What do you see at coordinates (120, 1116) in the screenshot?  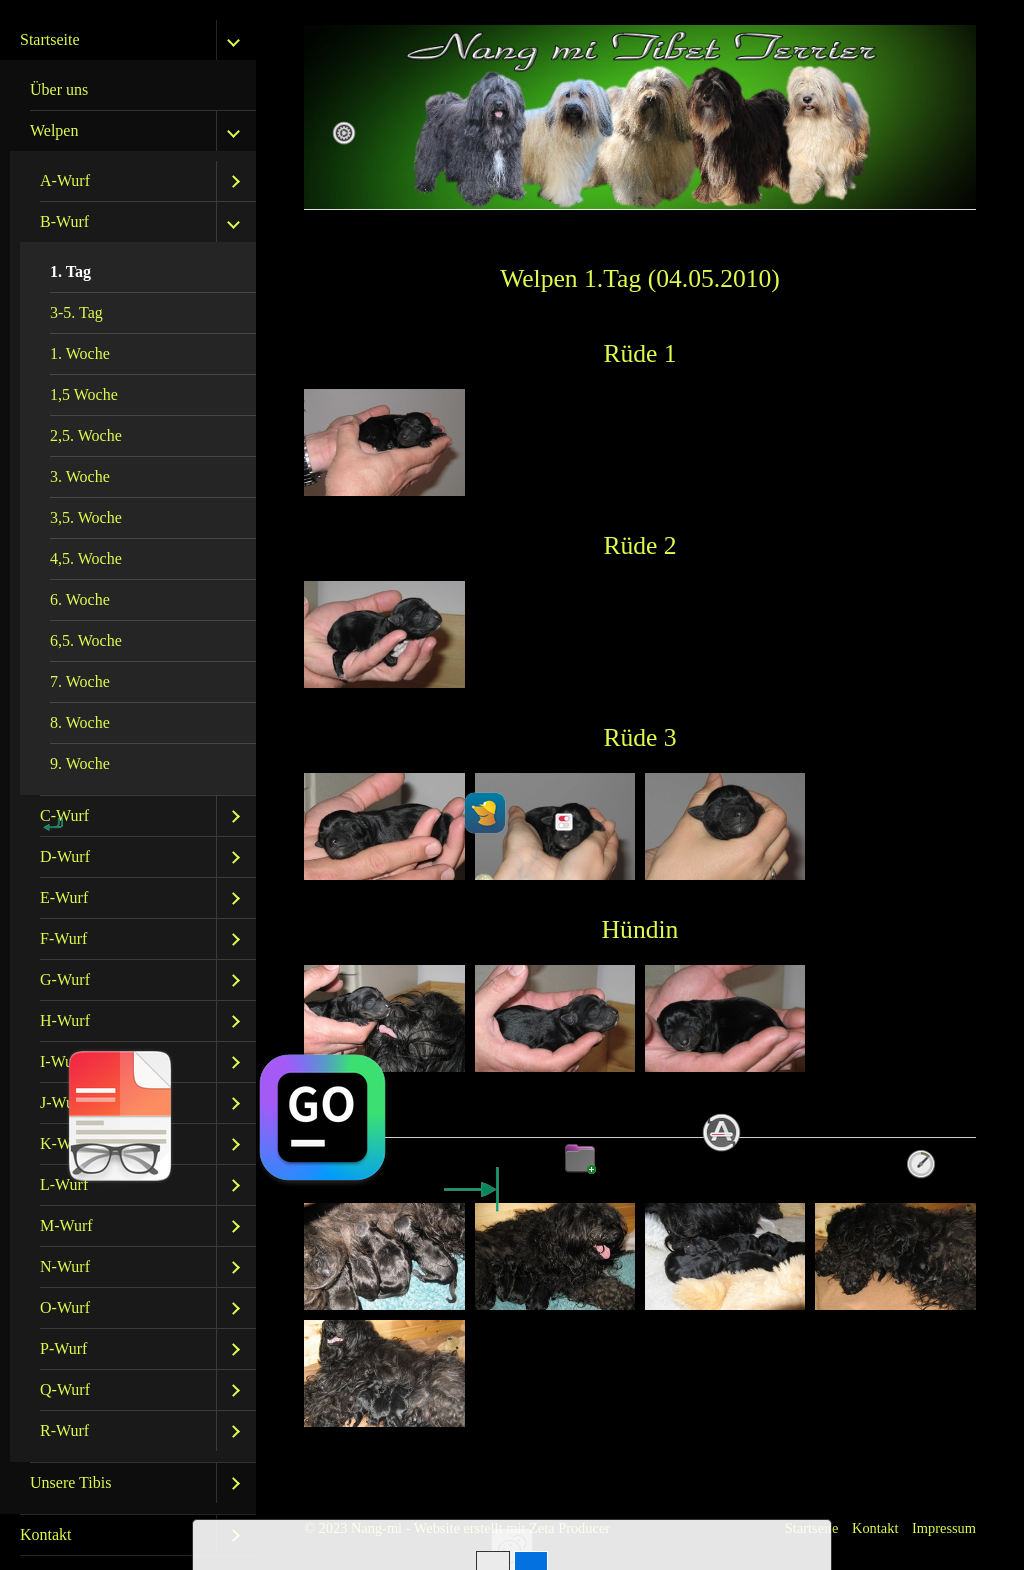 I see `open the papers document reader app` at bounding box center [120, 1116].